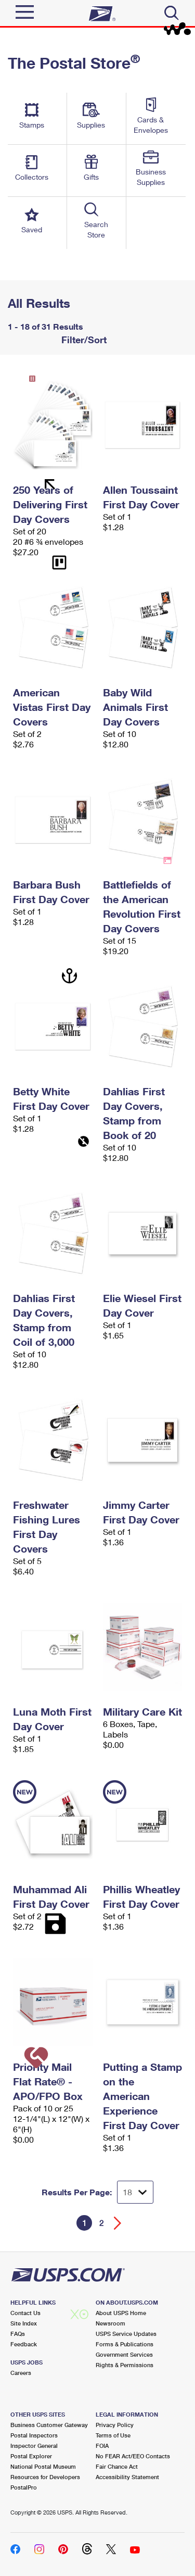 The height and width of the screenshot is (2576, 195). What do you see at coordinates (167, 860) in the screenshot?
I see `open terminal or command line interface` at bounding box center [167, 860].